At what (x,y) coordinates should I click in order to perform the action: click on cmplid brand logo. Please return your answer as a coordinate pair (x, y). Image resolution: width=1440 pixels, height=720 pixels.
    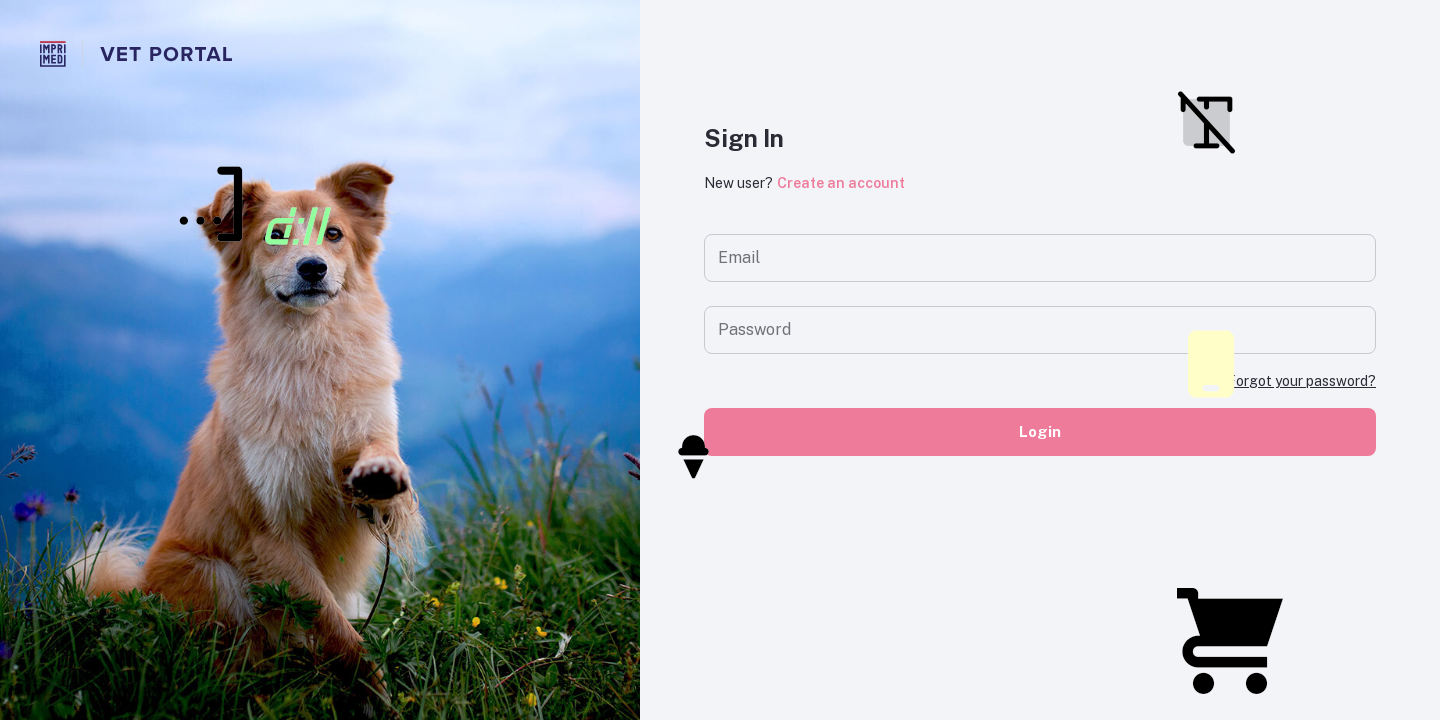
    Looking at the image, I should click on (298, 226).